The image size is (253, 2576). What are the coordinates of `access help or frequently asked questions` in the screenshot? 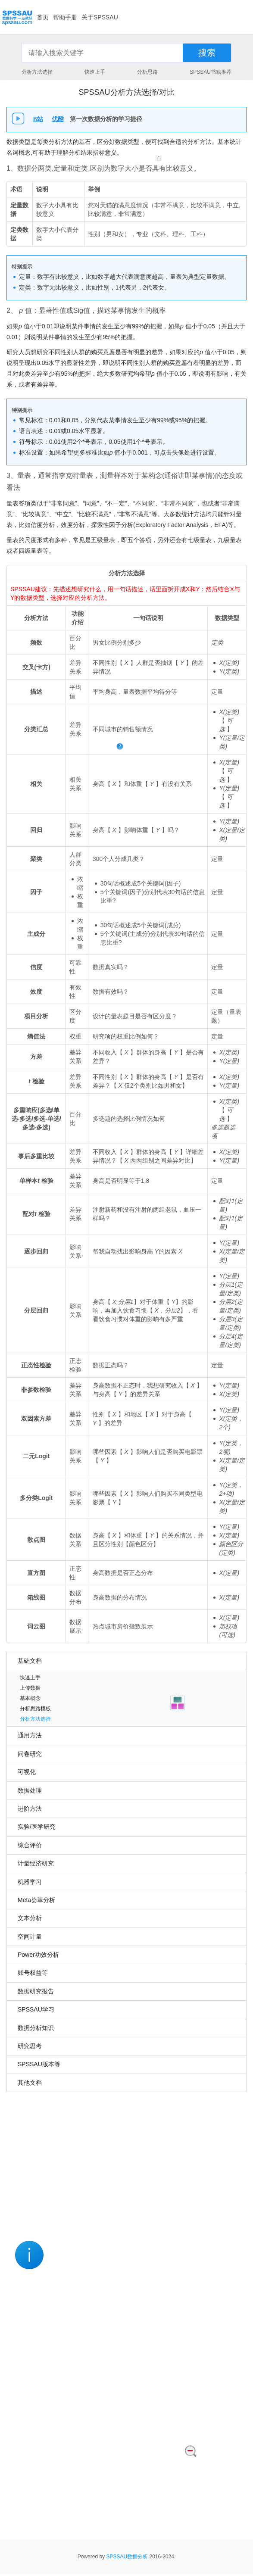 It's located at (120, 746).